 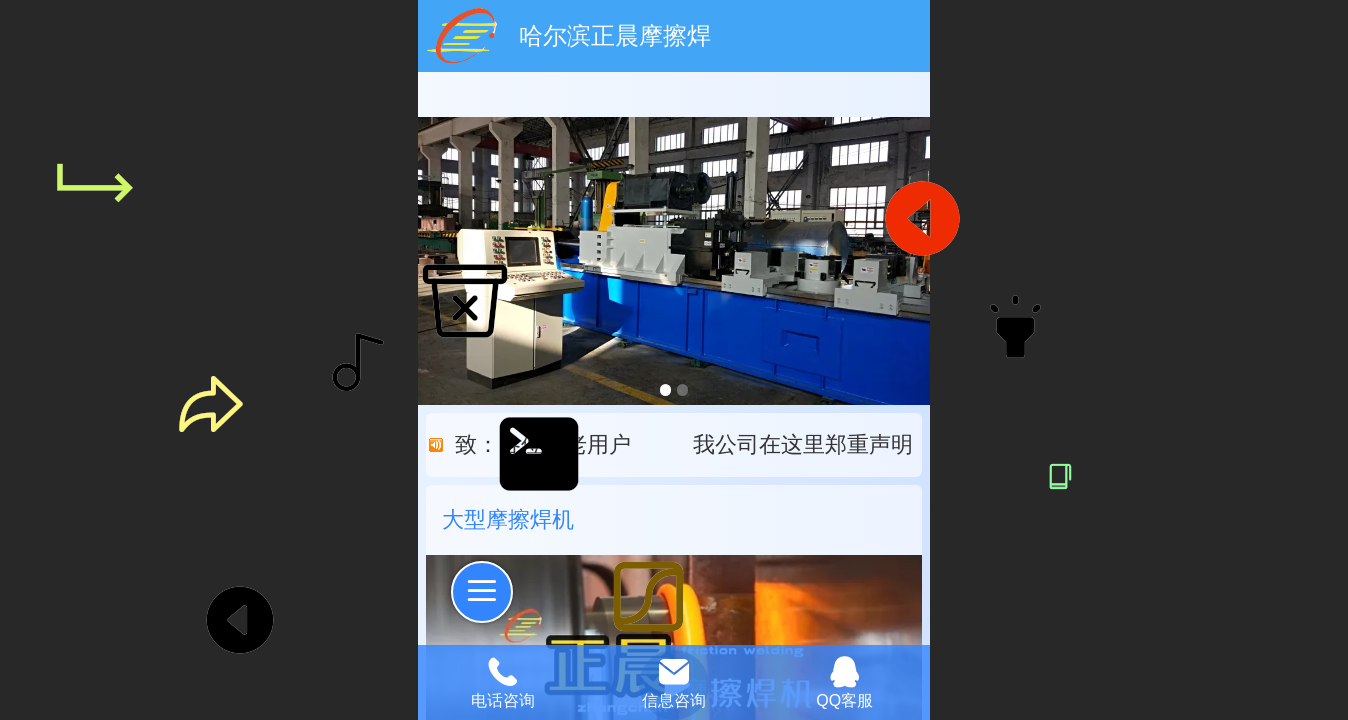 I want to click on open terminal or command line interface, so click(x=539, y=454).